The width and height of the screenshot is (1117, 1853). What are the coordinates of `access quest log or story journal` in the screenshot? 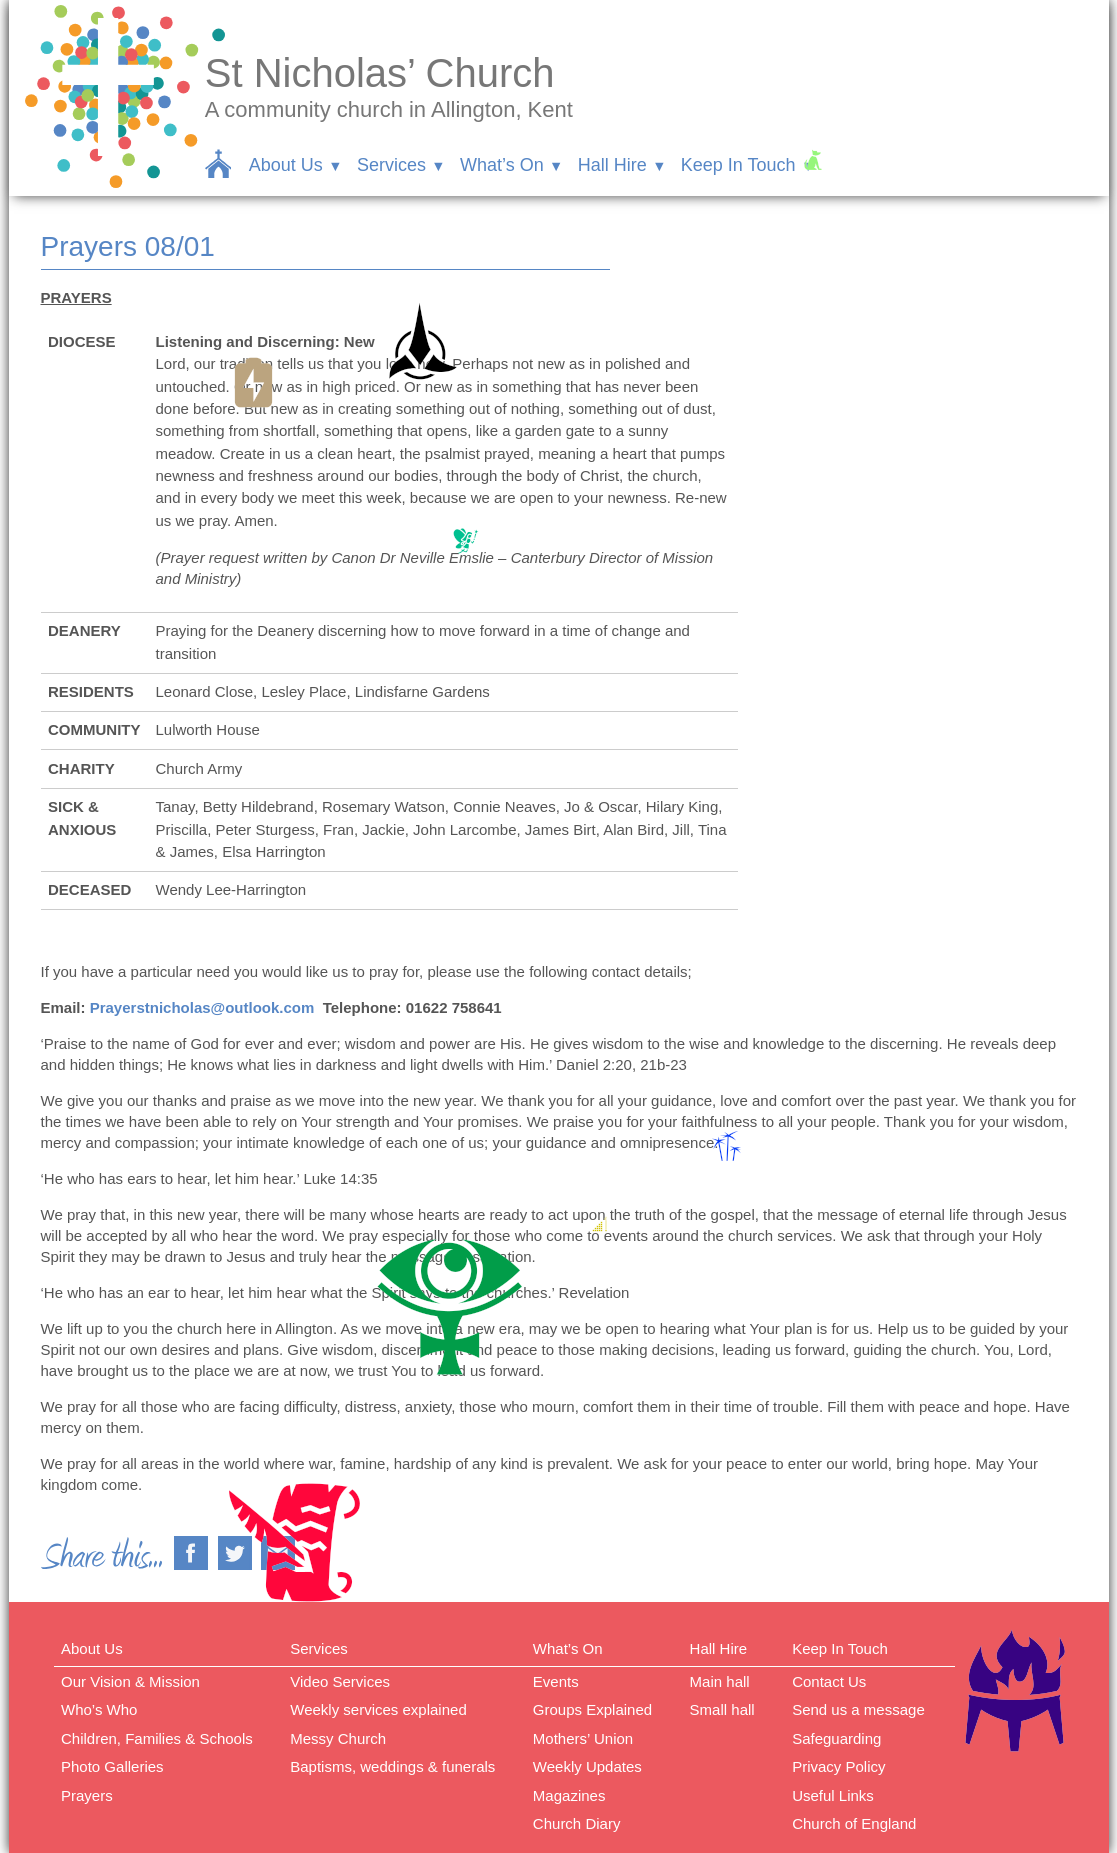 It's located at (294, 1542).